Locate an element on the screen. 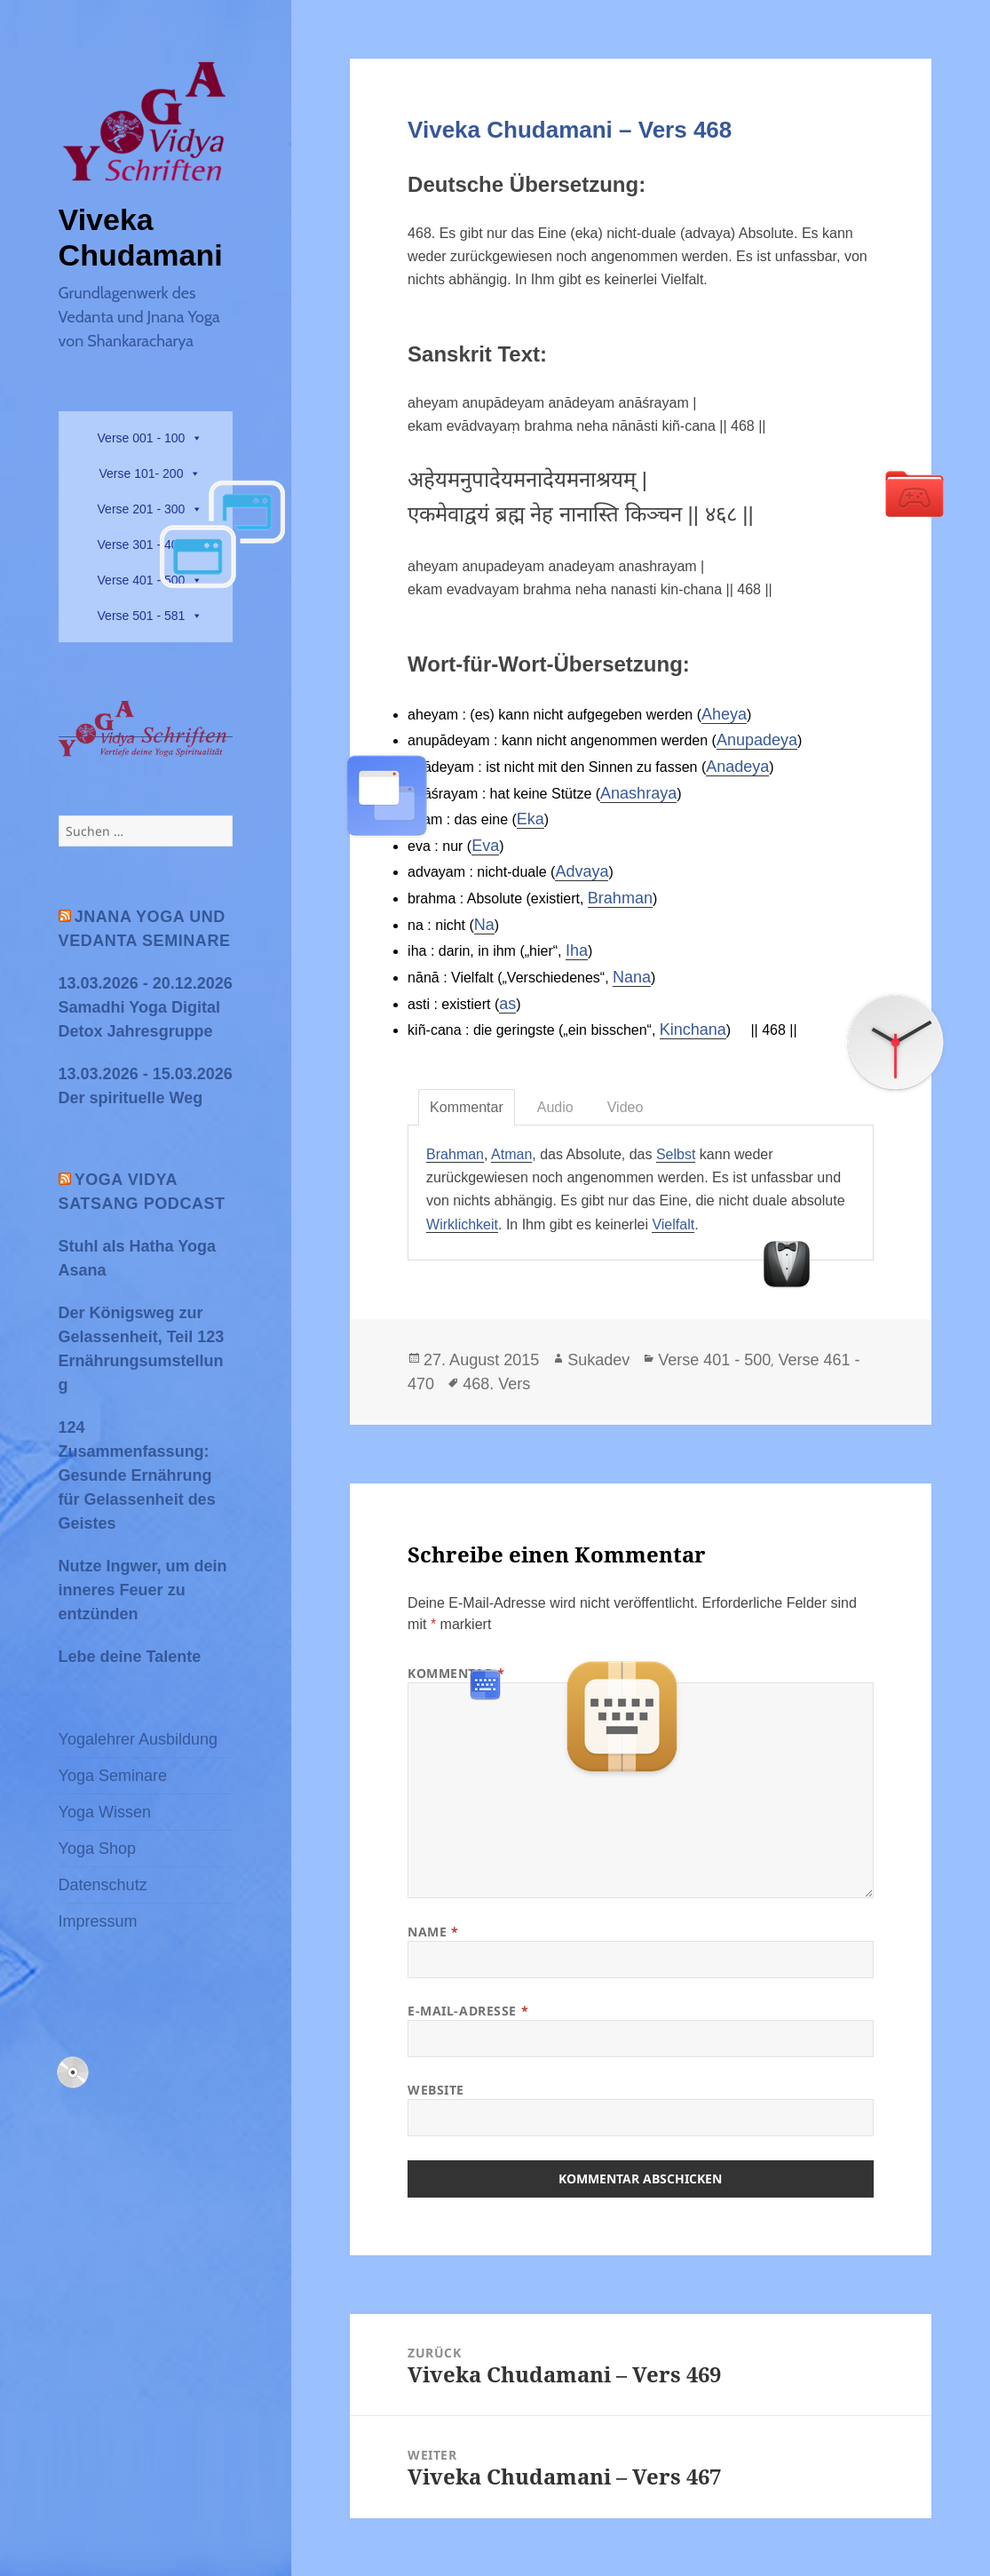  open your games folder is located at coordinates (915, 494).